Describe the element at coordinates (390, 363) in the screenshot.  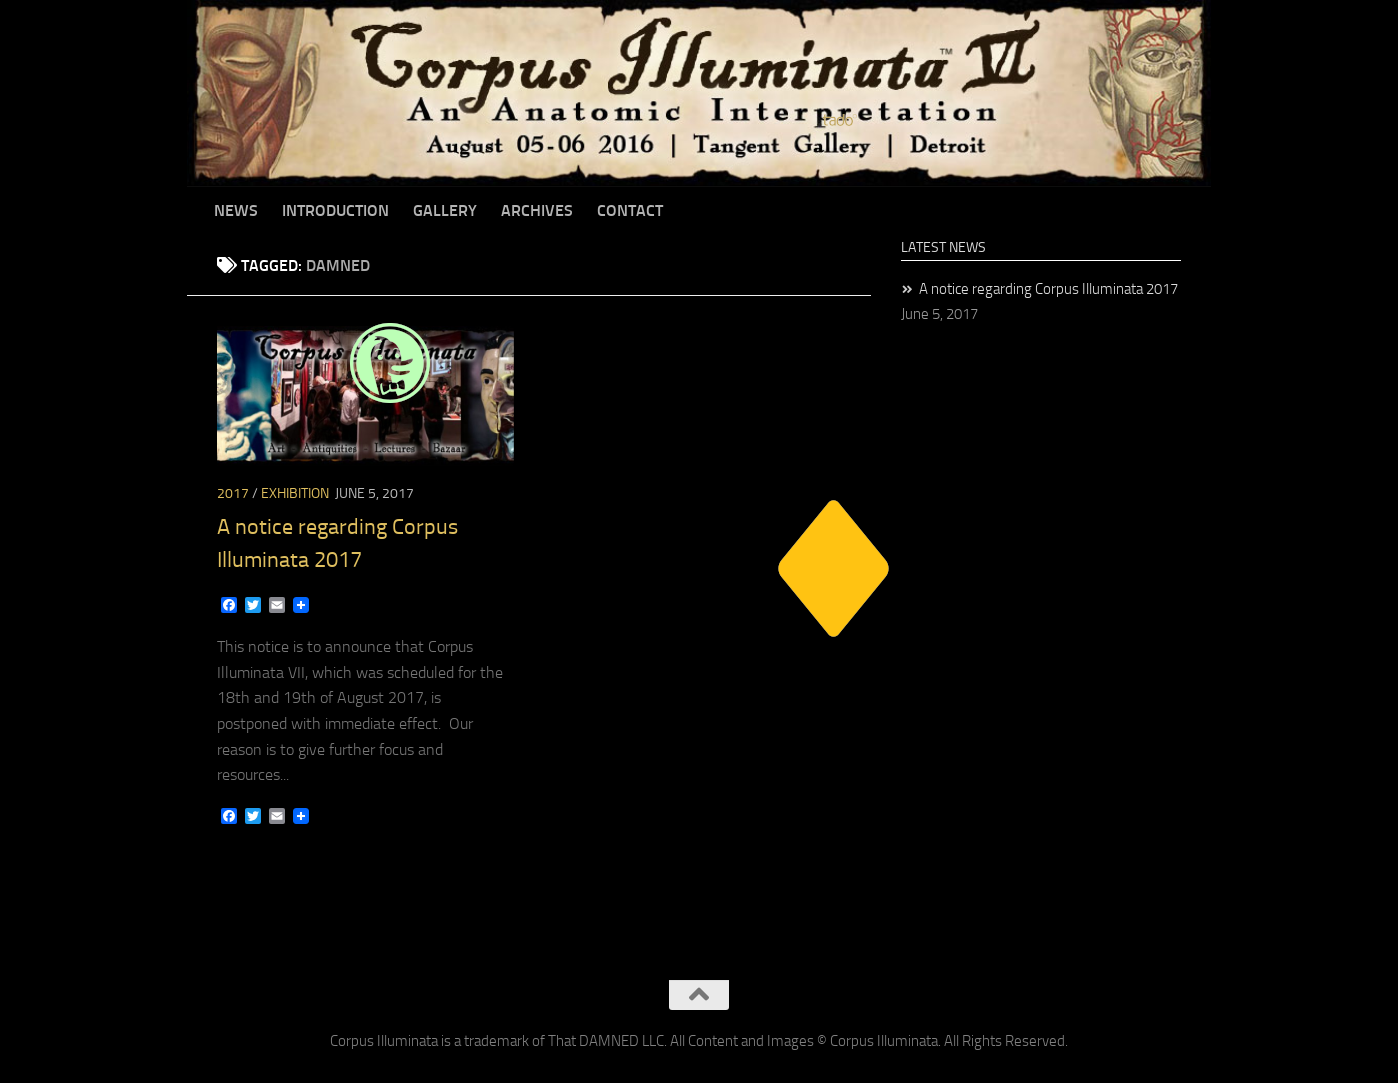
I see `open duckduckgo search engine` at that location.